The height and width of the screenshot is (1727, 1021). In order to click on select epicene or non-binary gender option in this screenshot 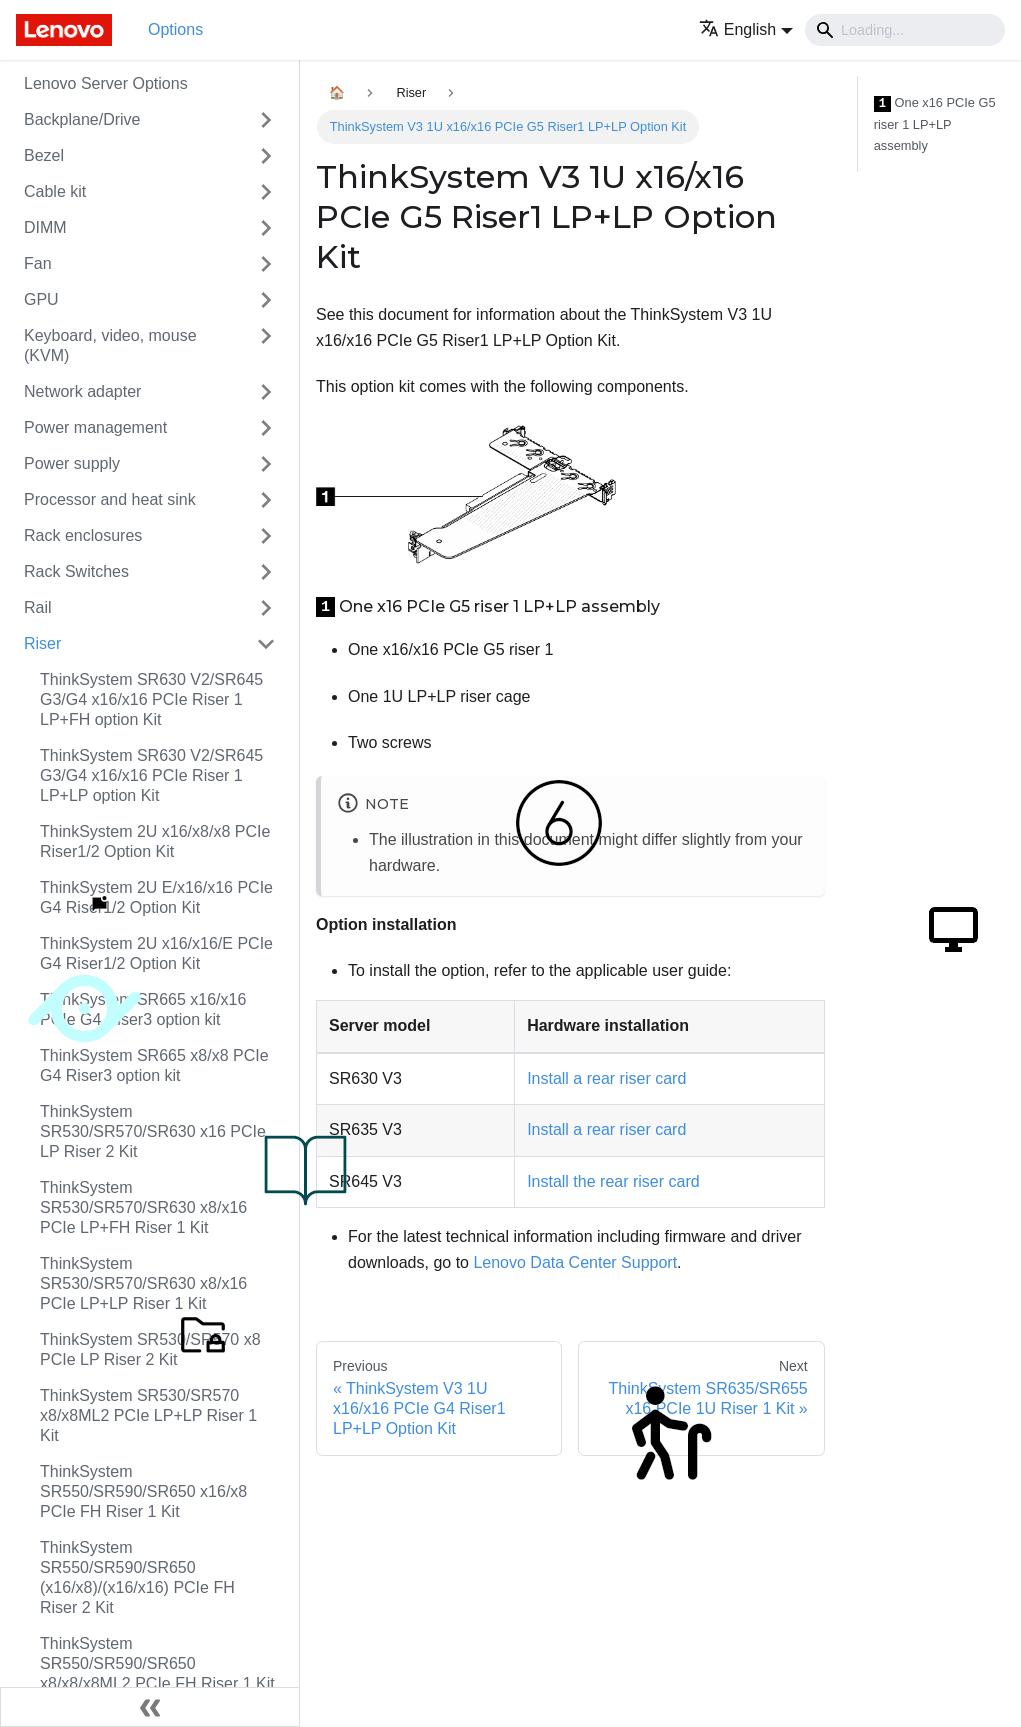, I will do `click(84, 1008)`.